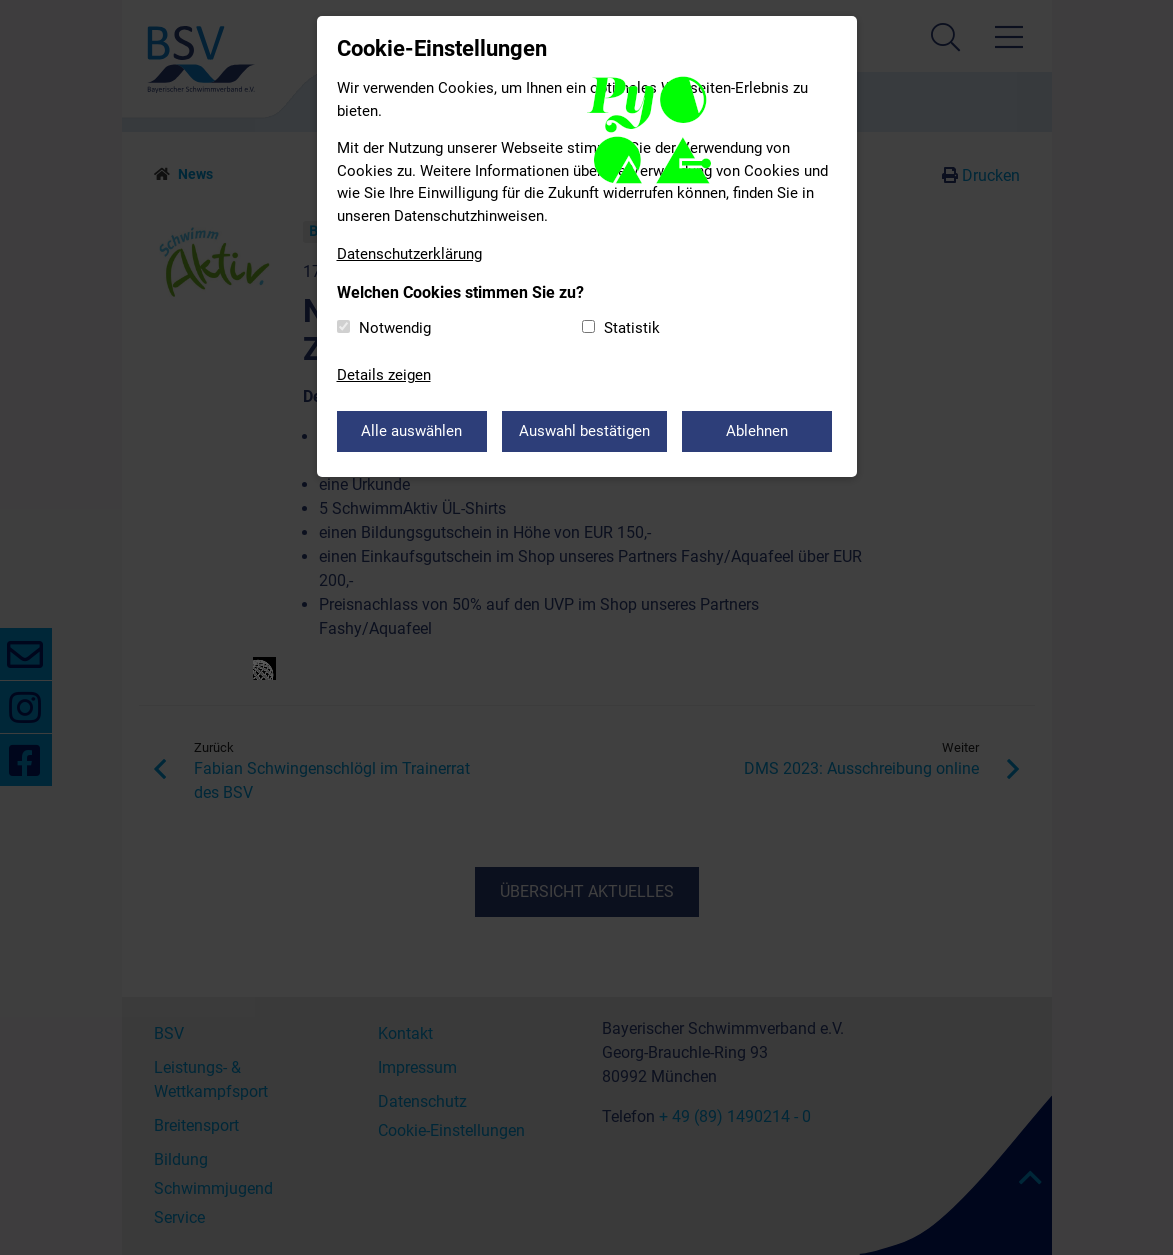 The height and width of the screenshot is (1255, 1173). Describe the element at coordinates (649, 130) in the screenshot. I see `pycqa (python code quality authority) organization logo` at that location.